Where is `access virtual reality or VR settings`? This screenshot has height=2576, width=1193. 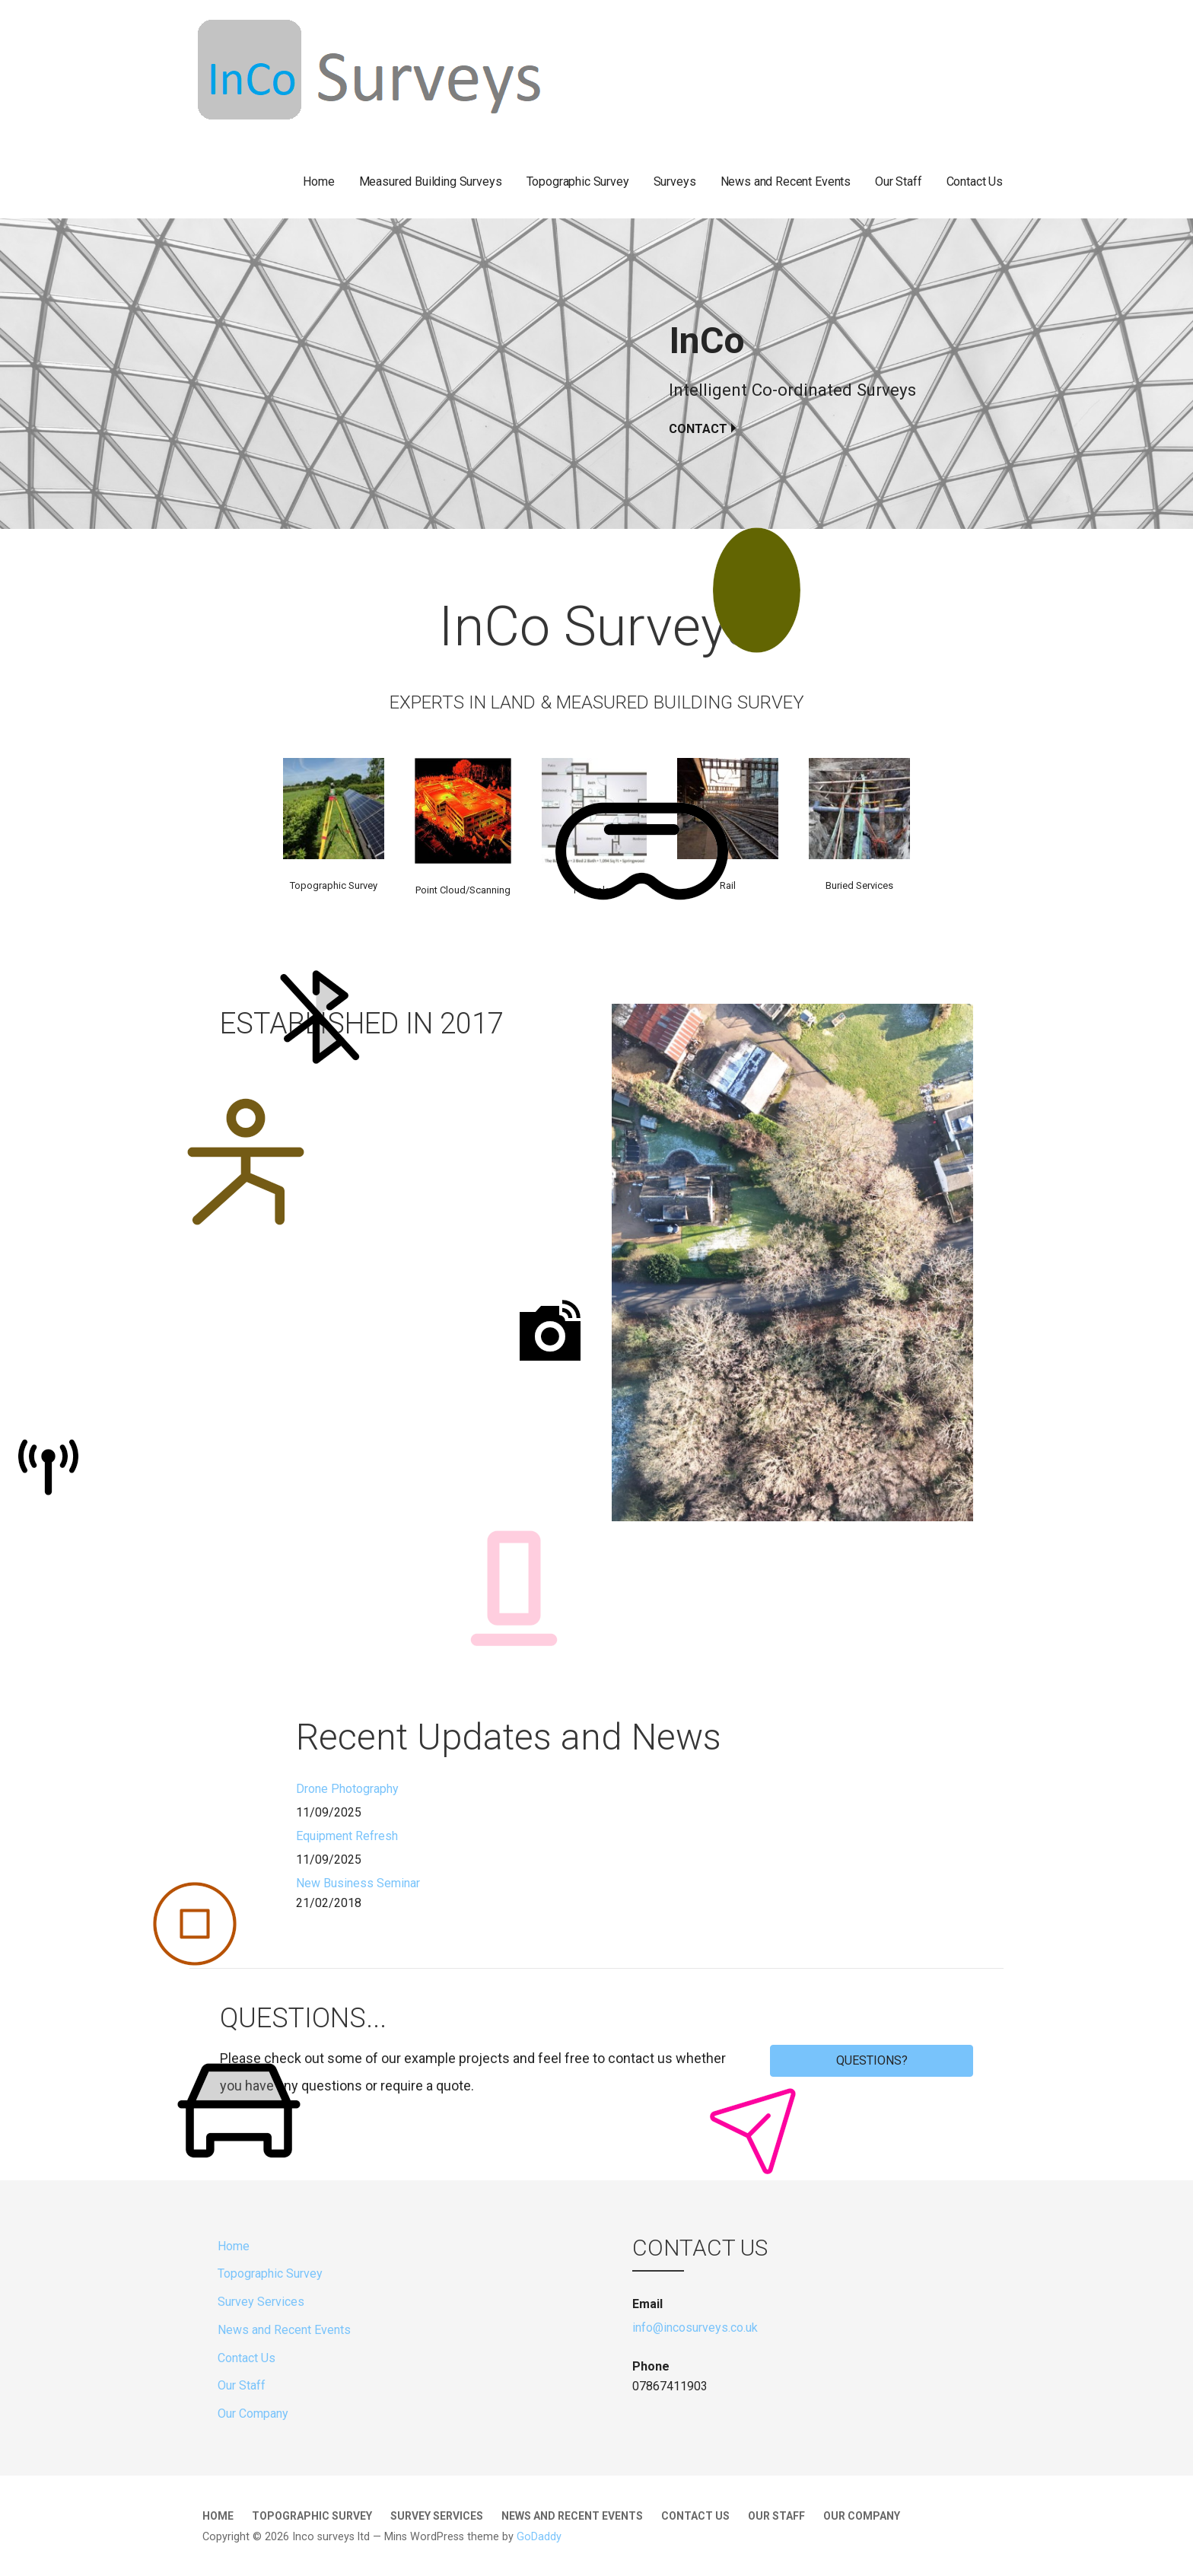
access virtual reality or VR settings is located at coordinates (641, 851).